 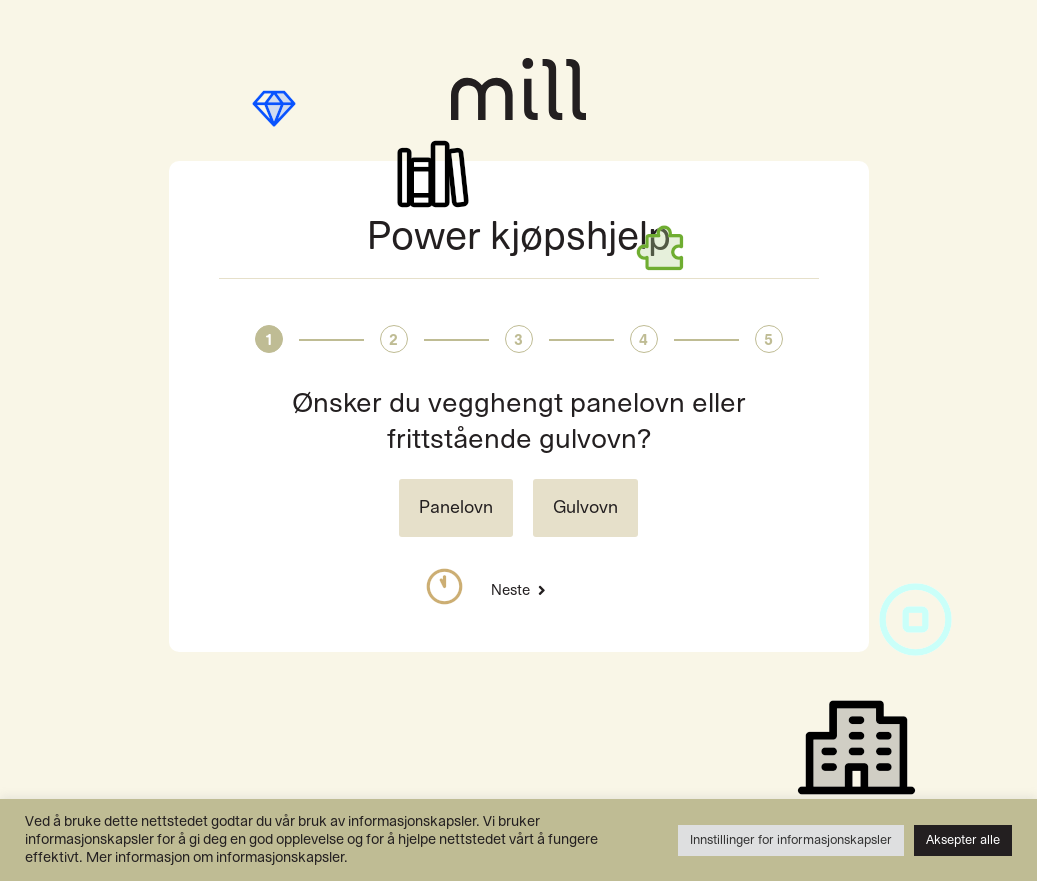 What do you see at coordinates (433, 174) in the screenshot?
I see `access your library or collection` at bounding box center [433, 174].